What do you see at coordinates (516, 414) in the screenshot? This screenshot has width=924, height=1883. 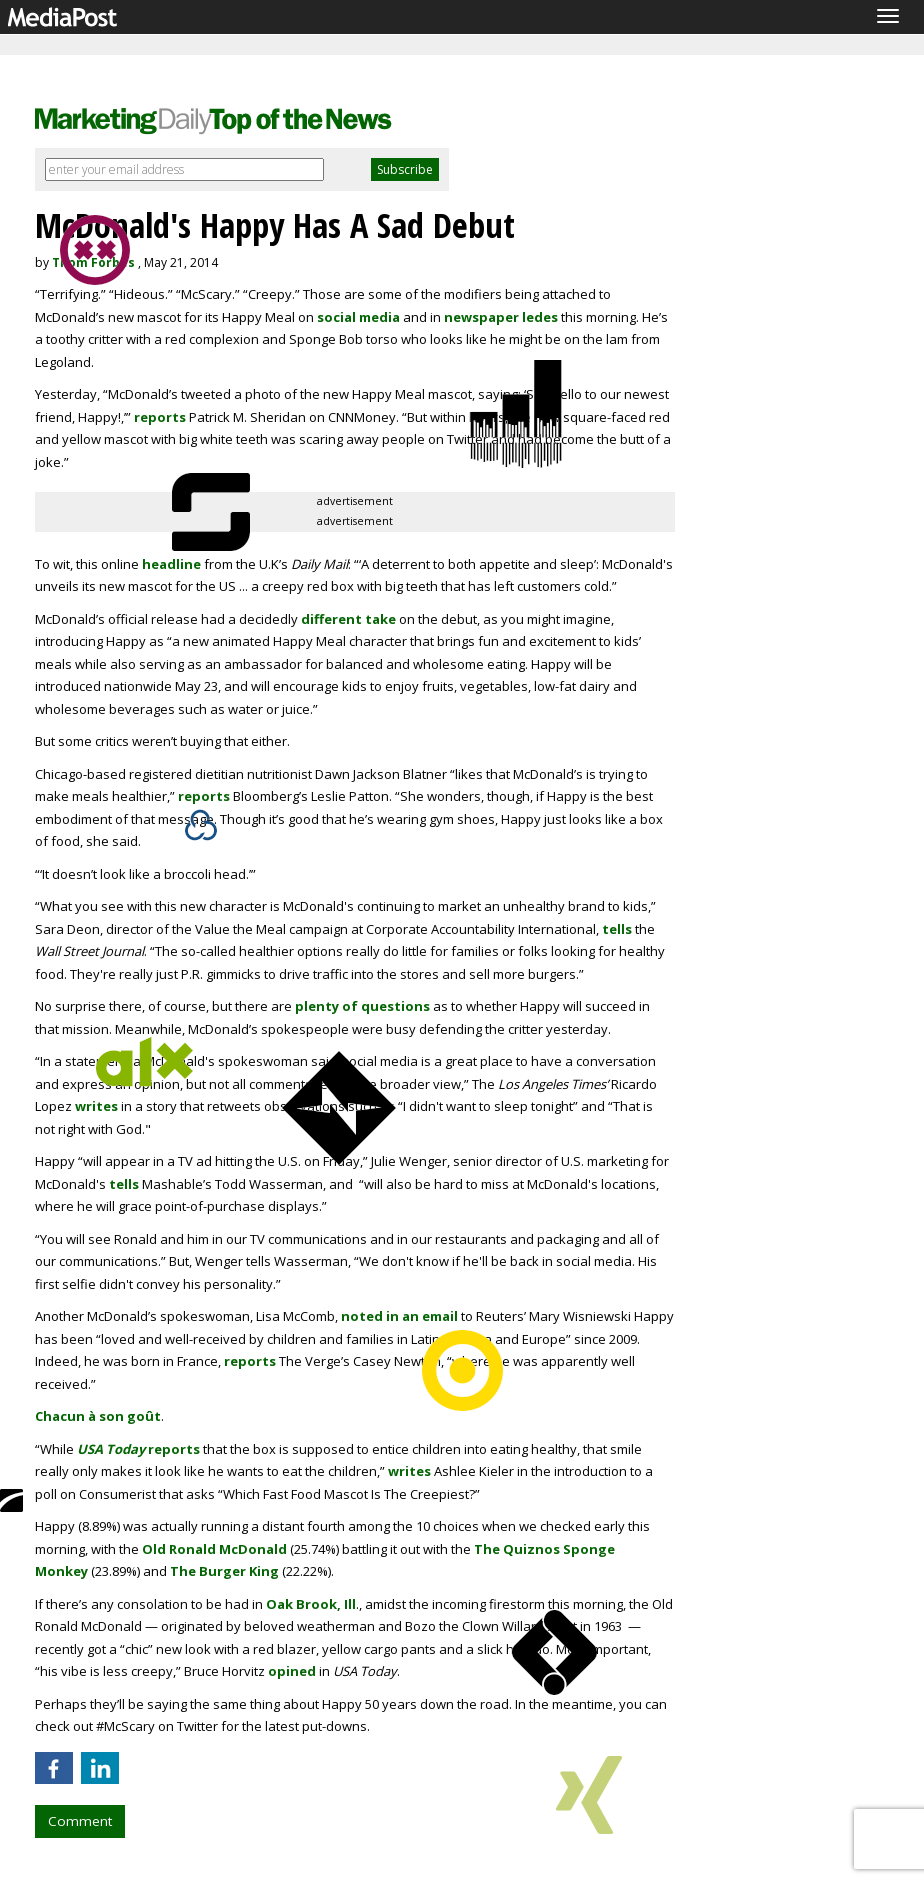 I see `open soundcharts music analytics platform` at bounding box center [516, 414].